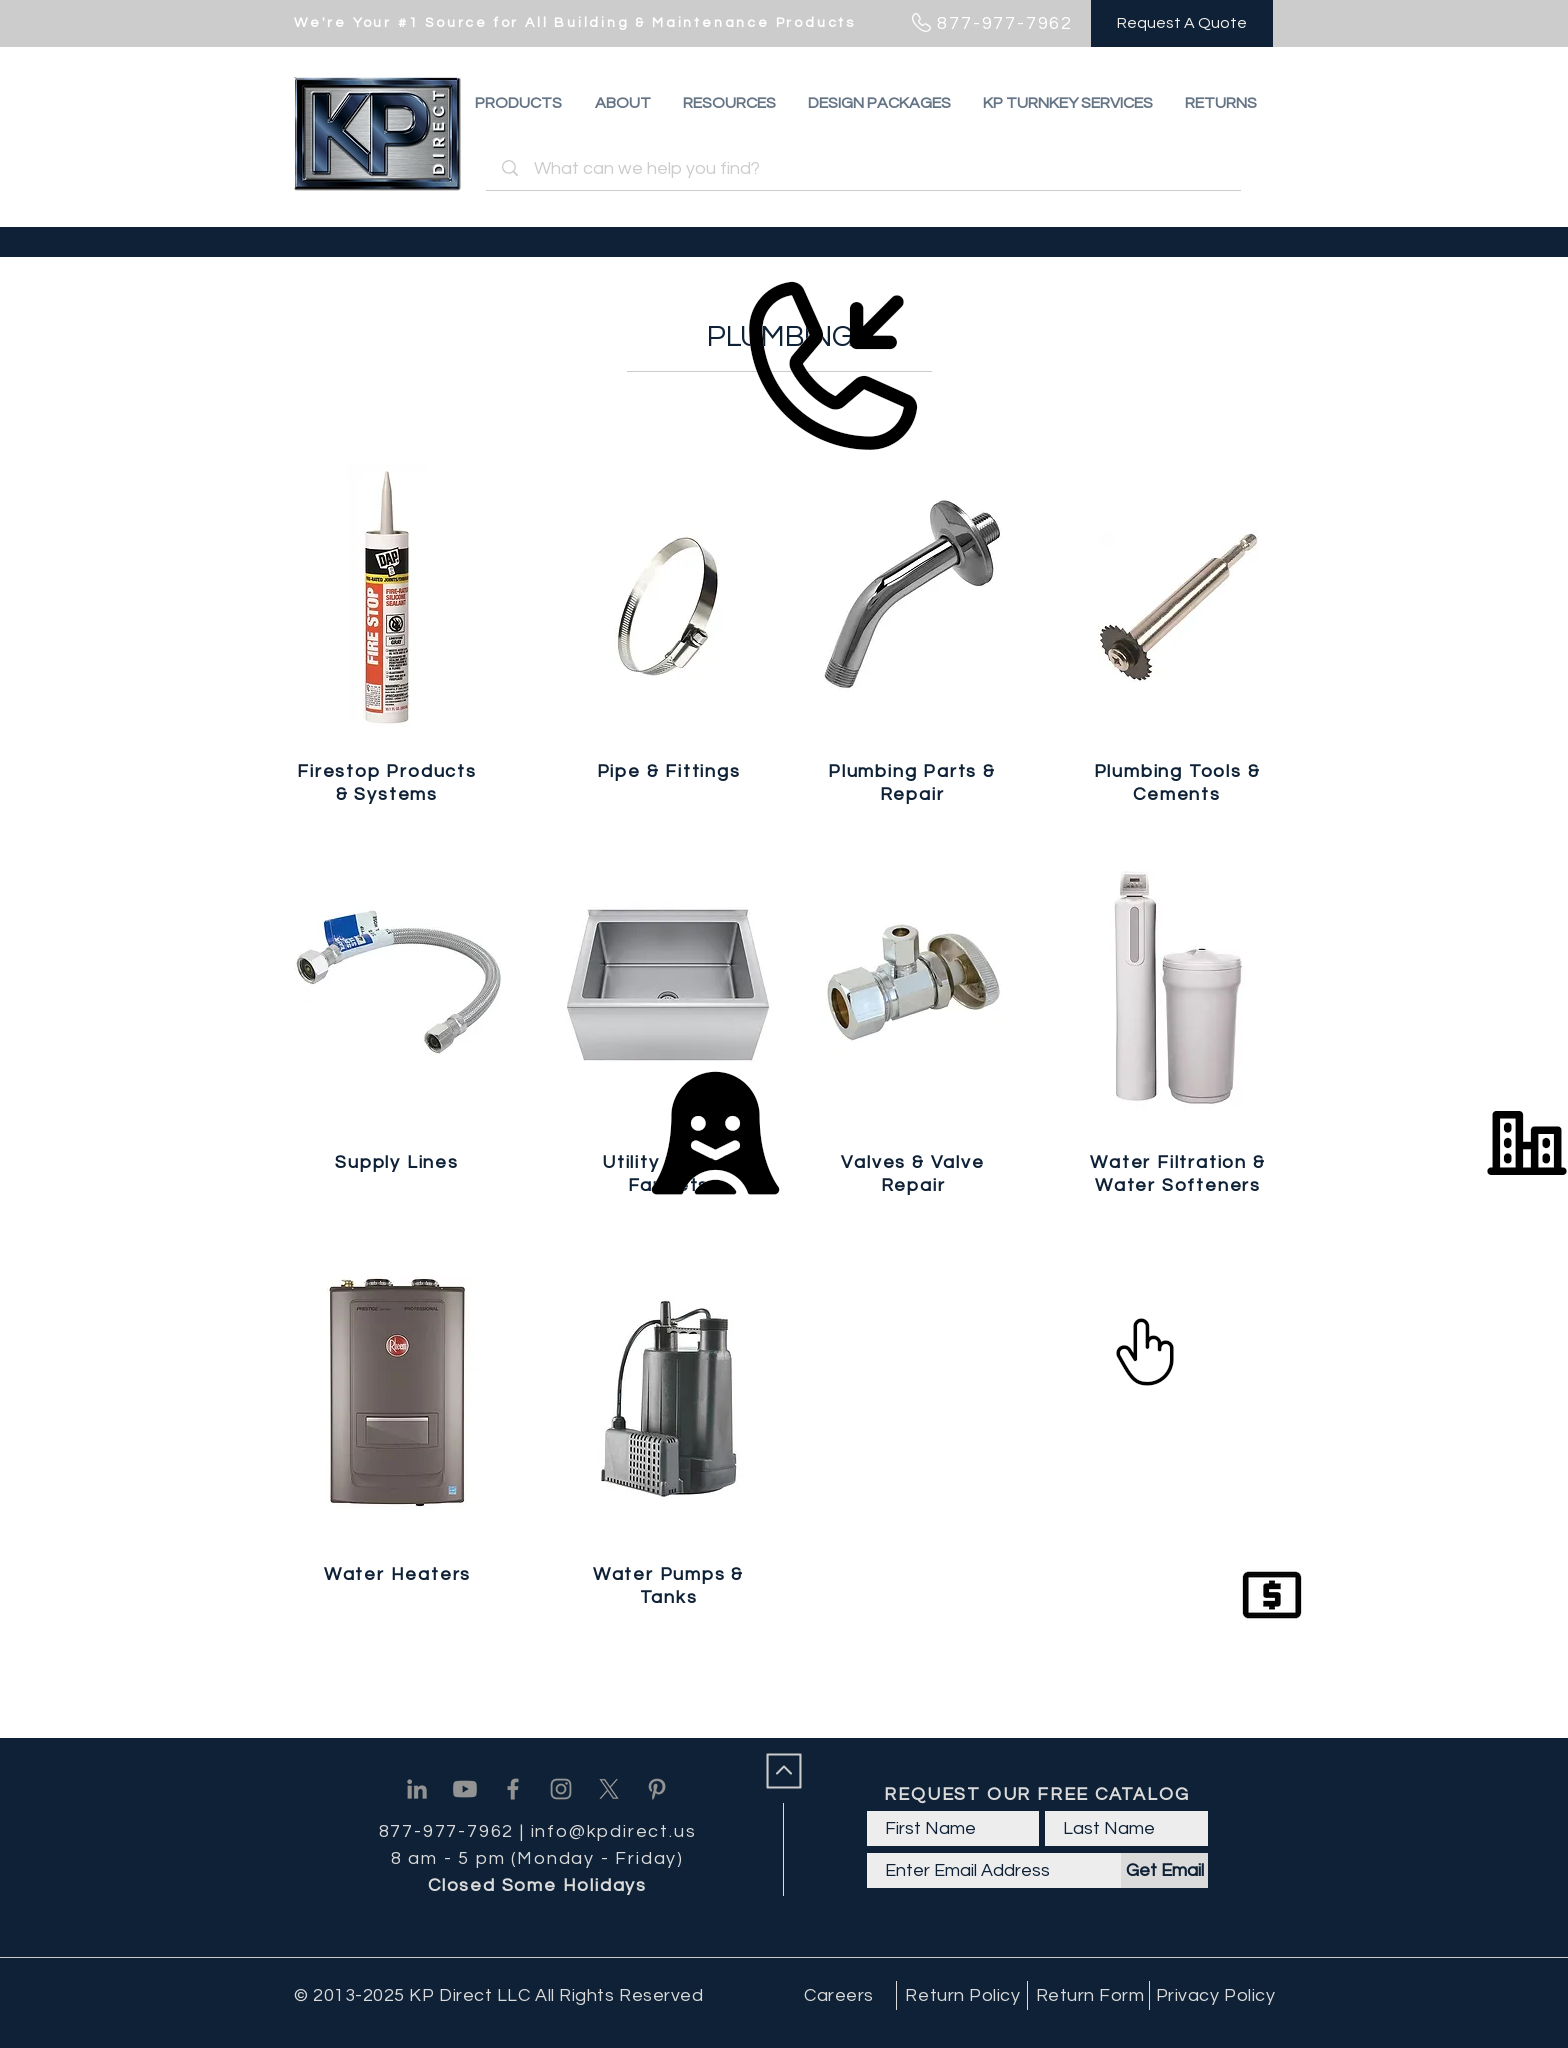 The image size is (1568, 2048). What do you see at coordinates (836, 362) in the screenshot?
I see `indicates an incoming phone call` at bounding box center [836, 362].